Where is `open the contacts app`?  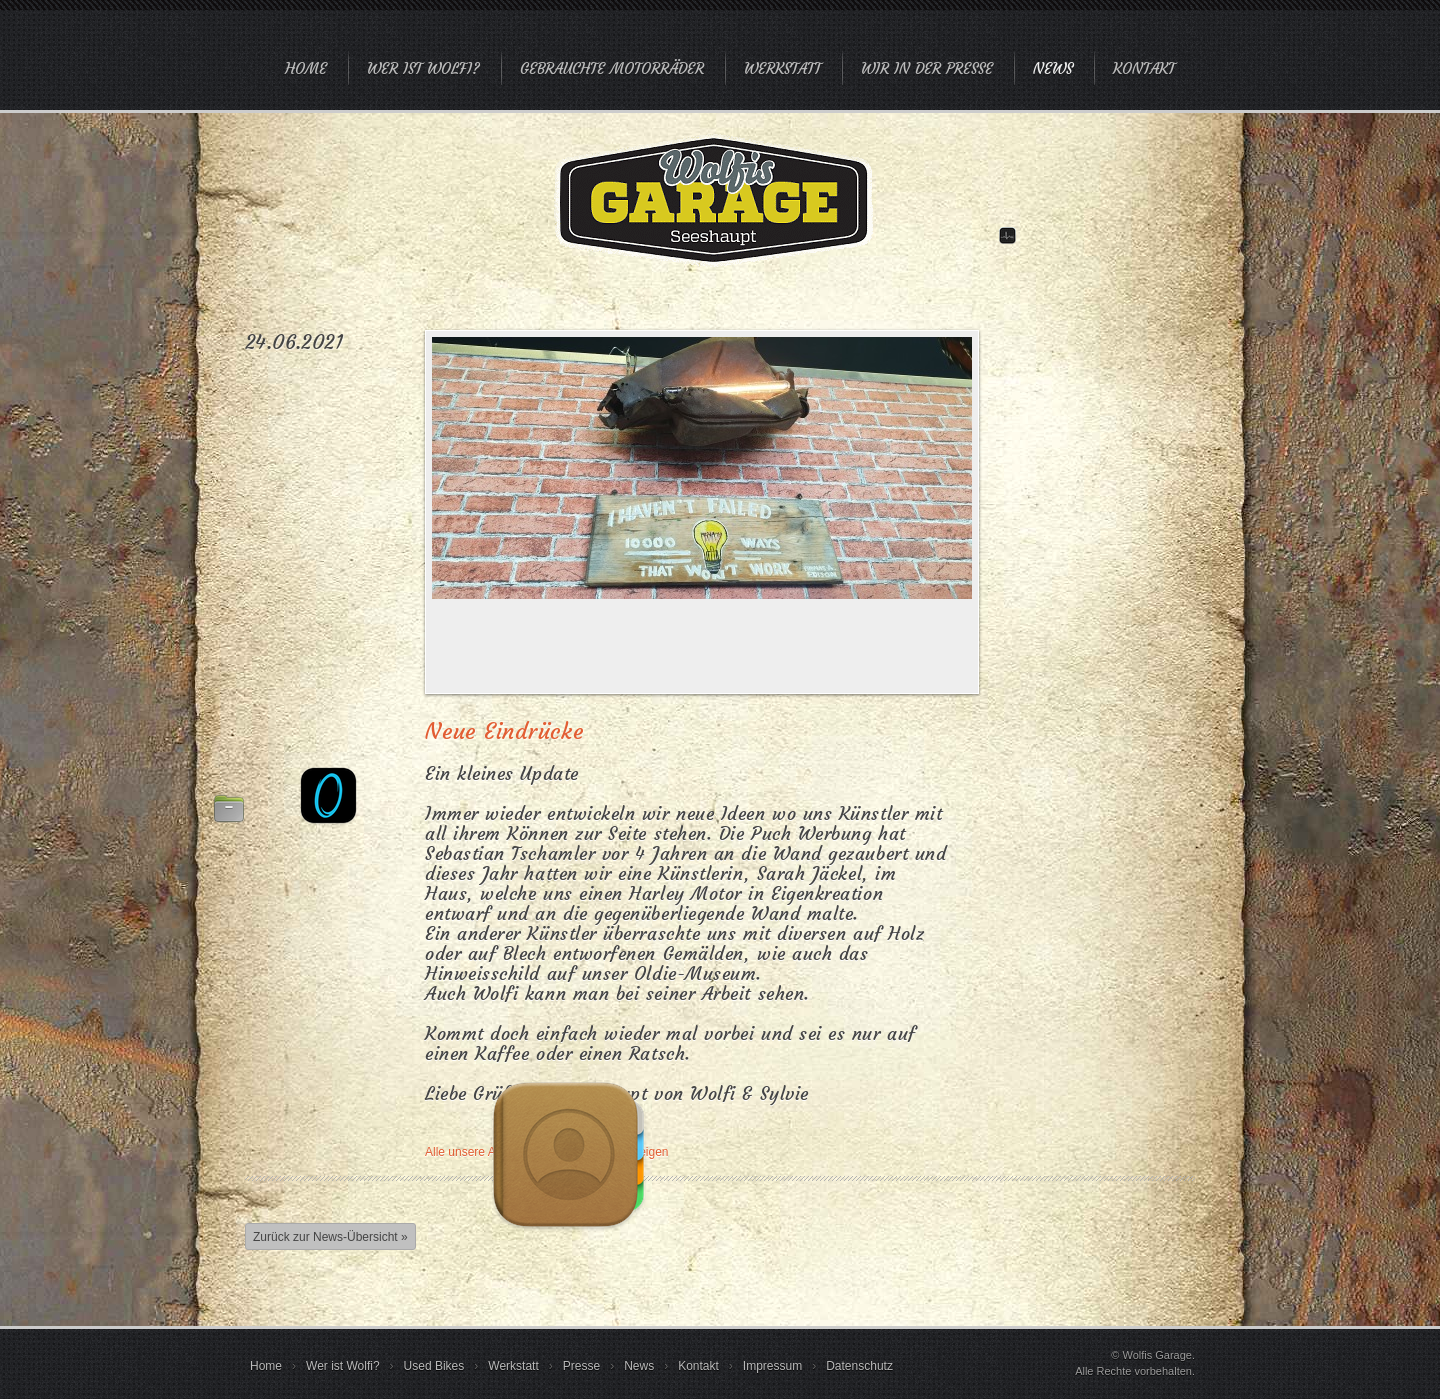
open the contacts app is located at coordinates (565, 1154).